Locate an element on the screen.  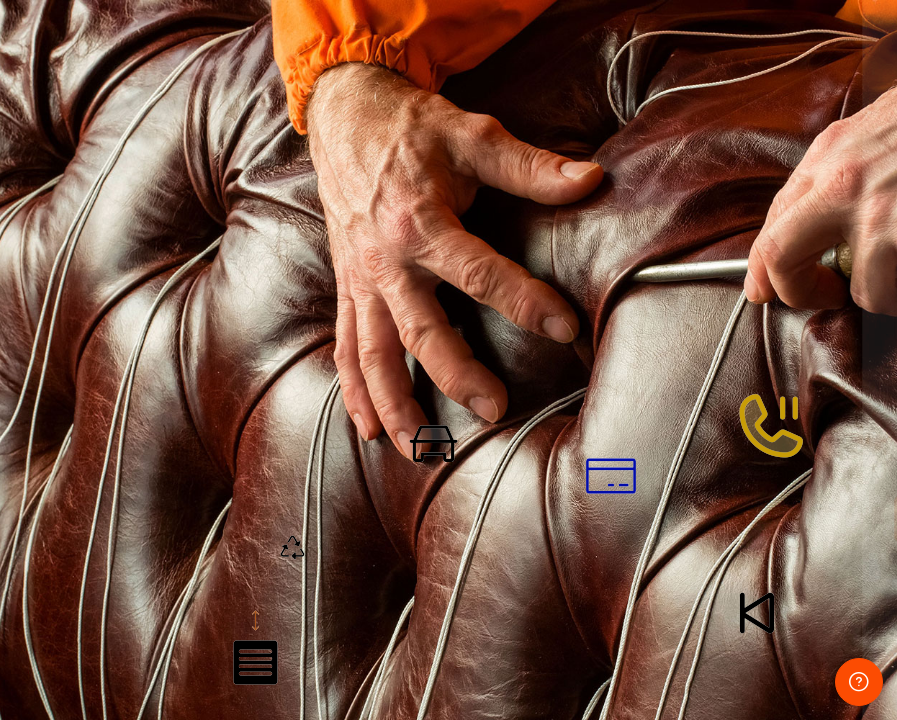
skip to previous track is located at coordinates (757, 613).